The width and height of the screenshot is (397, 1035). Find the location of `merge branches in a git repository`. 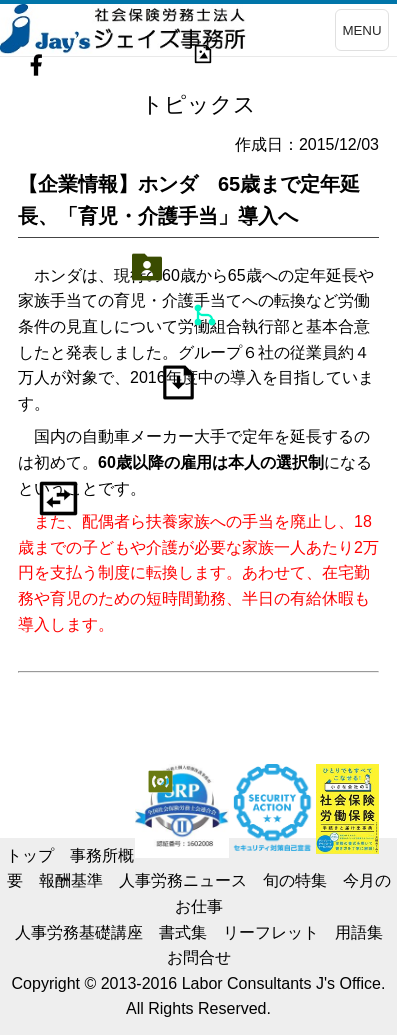

merge branches in a git repository is located at coordinates (205, 315).